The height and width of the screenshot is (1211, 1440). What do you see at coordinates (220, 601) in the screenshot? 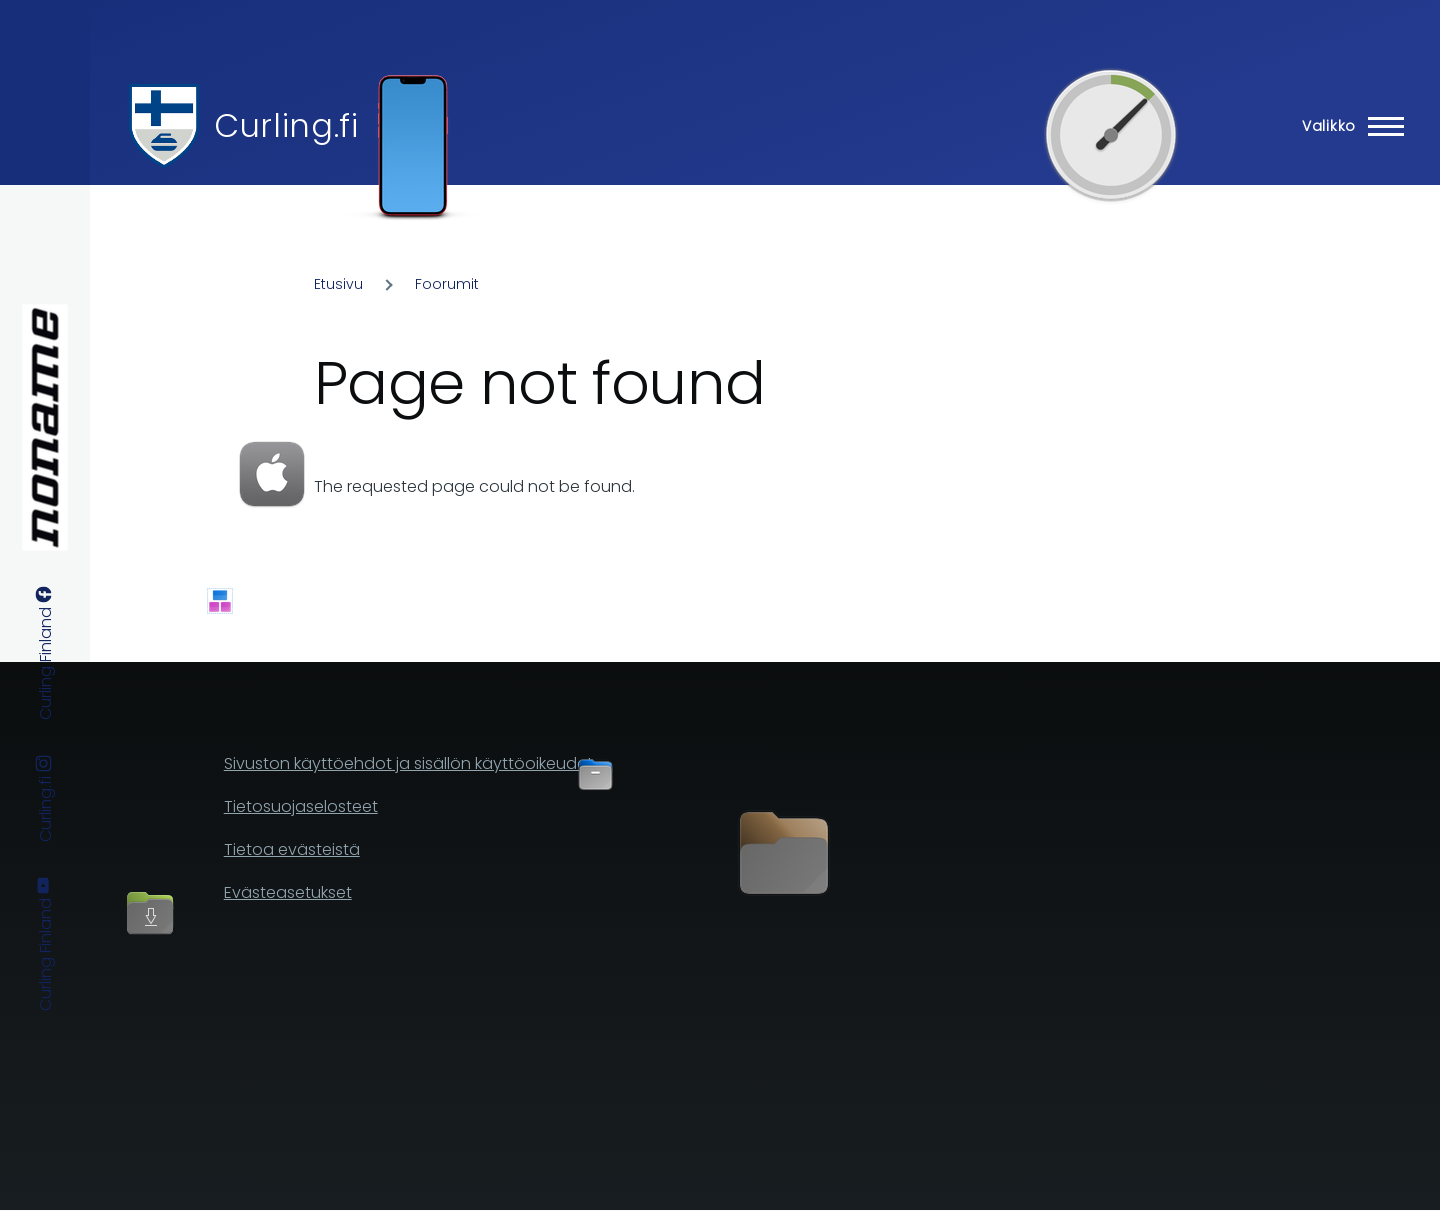
I see `select all items in the current view` at bounding box center [220, 601].